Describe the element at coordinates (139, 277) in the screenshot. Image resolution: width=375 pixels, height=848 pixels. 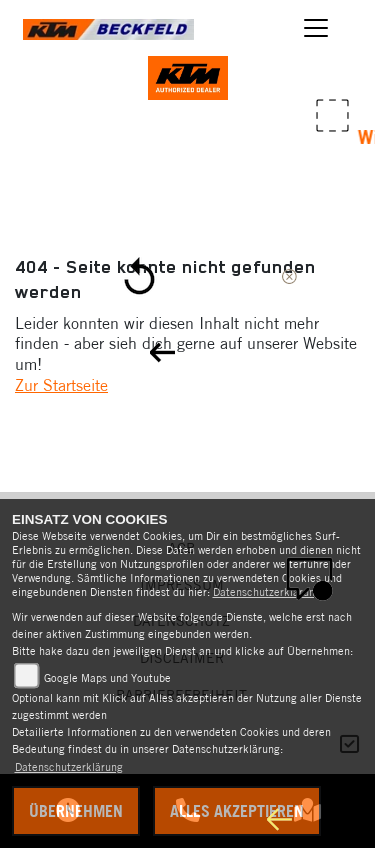
I see `replay or restart current media` at that location.